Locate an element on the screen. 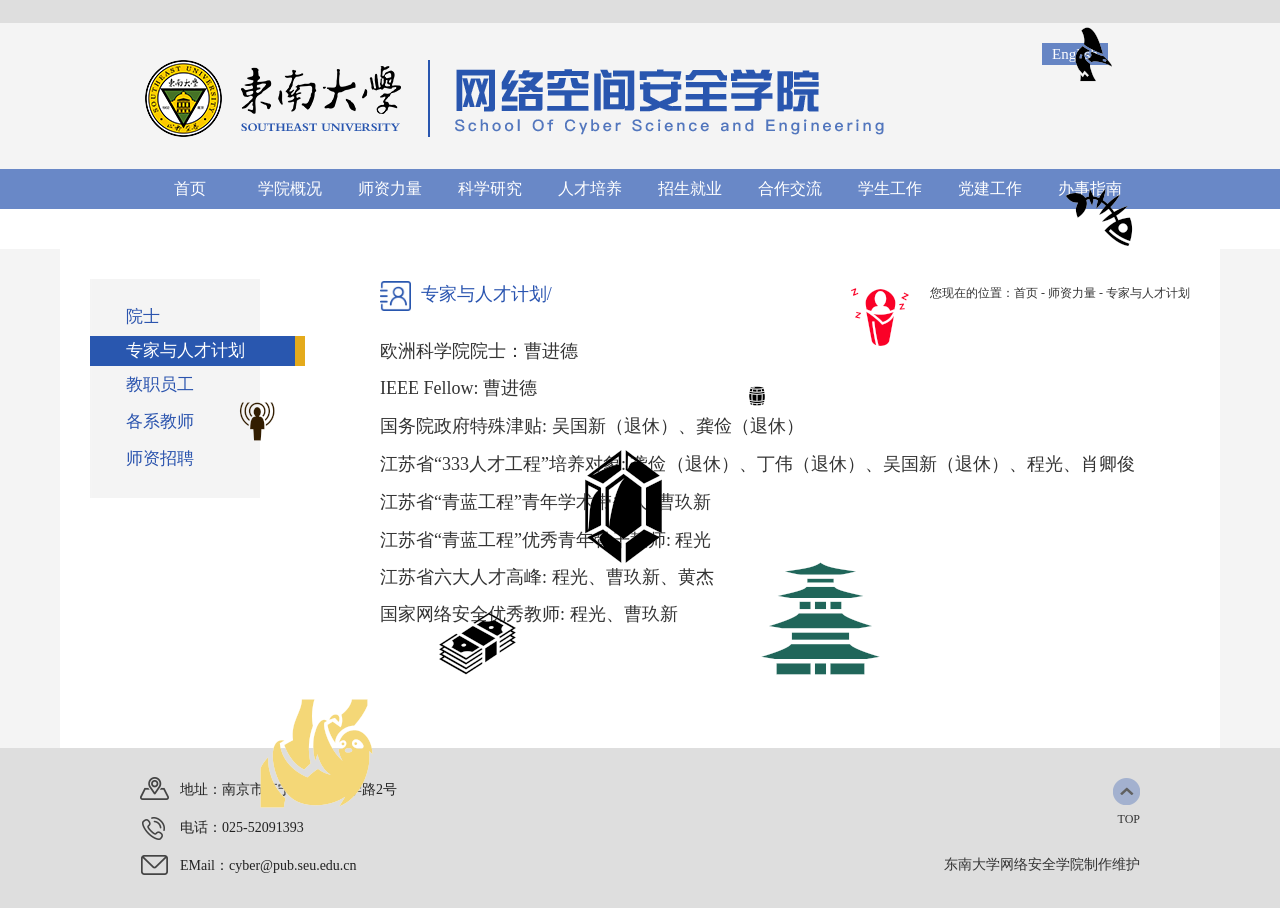  inventory item representing storage or containers is located at coordinates (757, 396).